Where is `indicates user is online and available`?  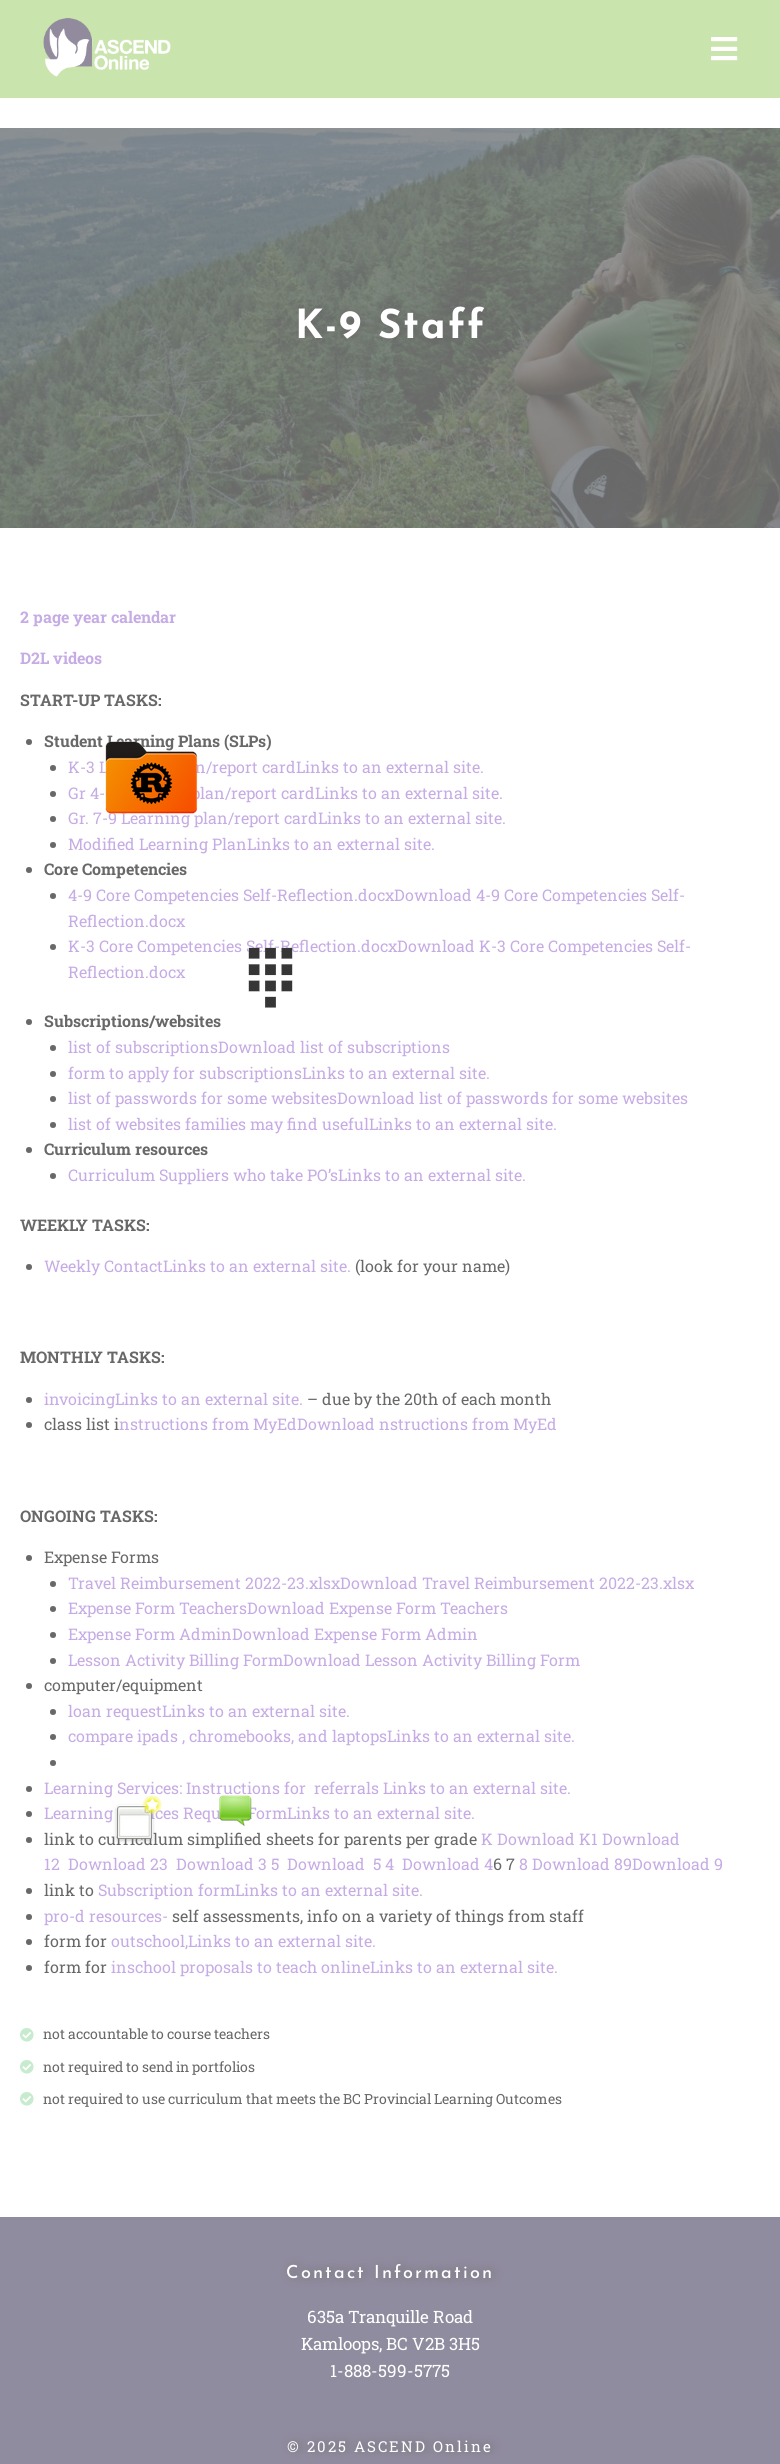
indicates user is online and available is located at coordinates (235, 1810).